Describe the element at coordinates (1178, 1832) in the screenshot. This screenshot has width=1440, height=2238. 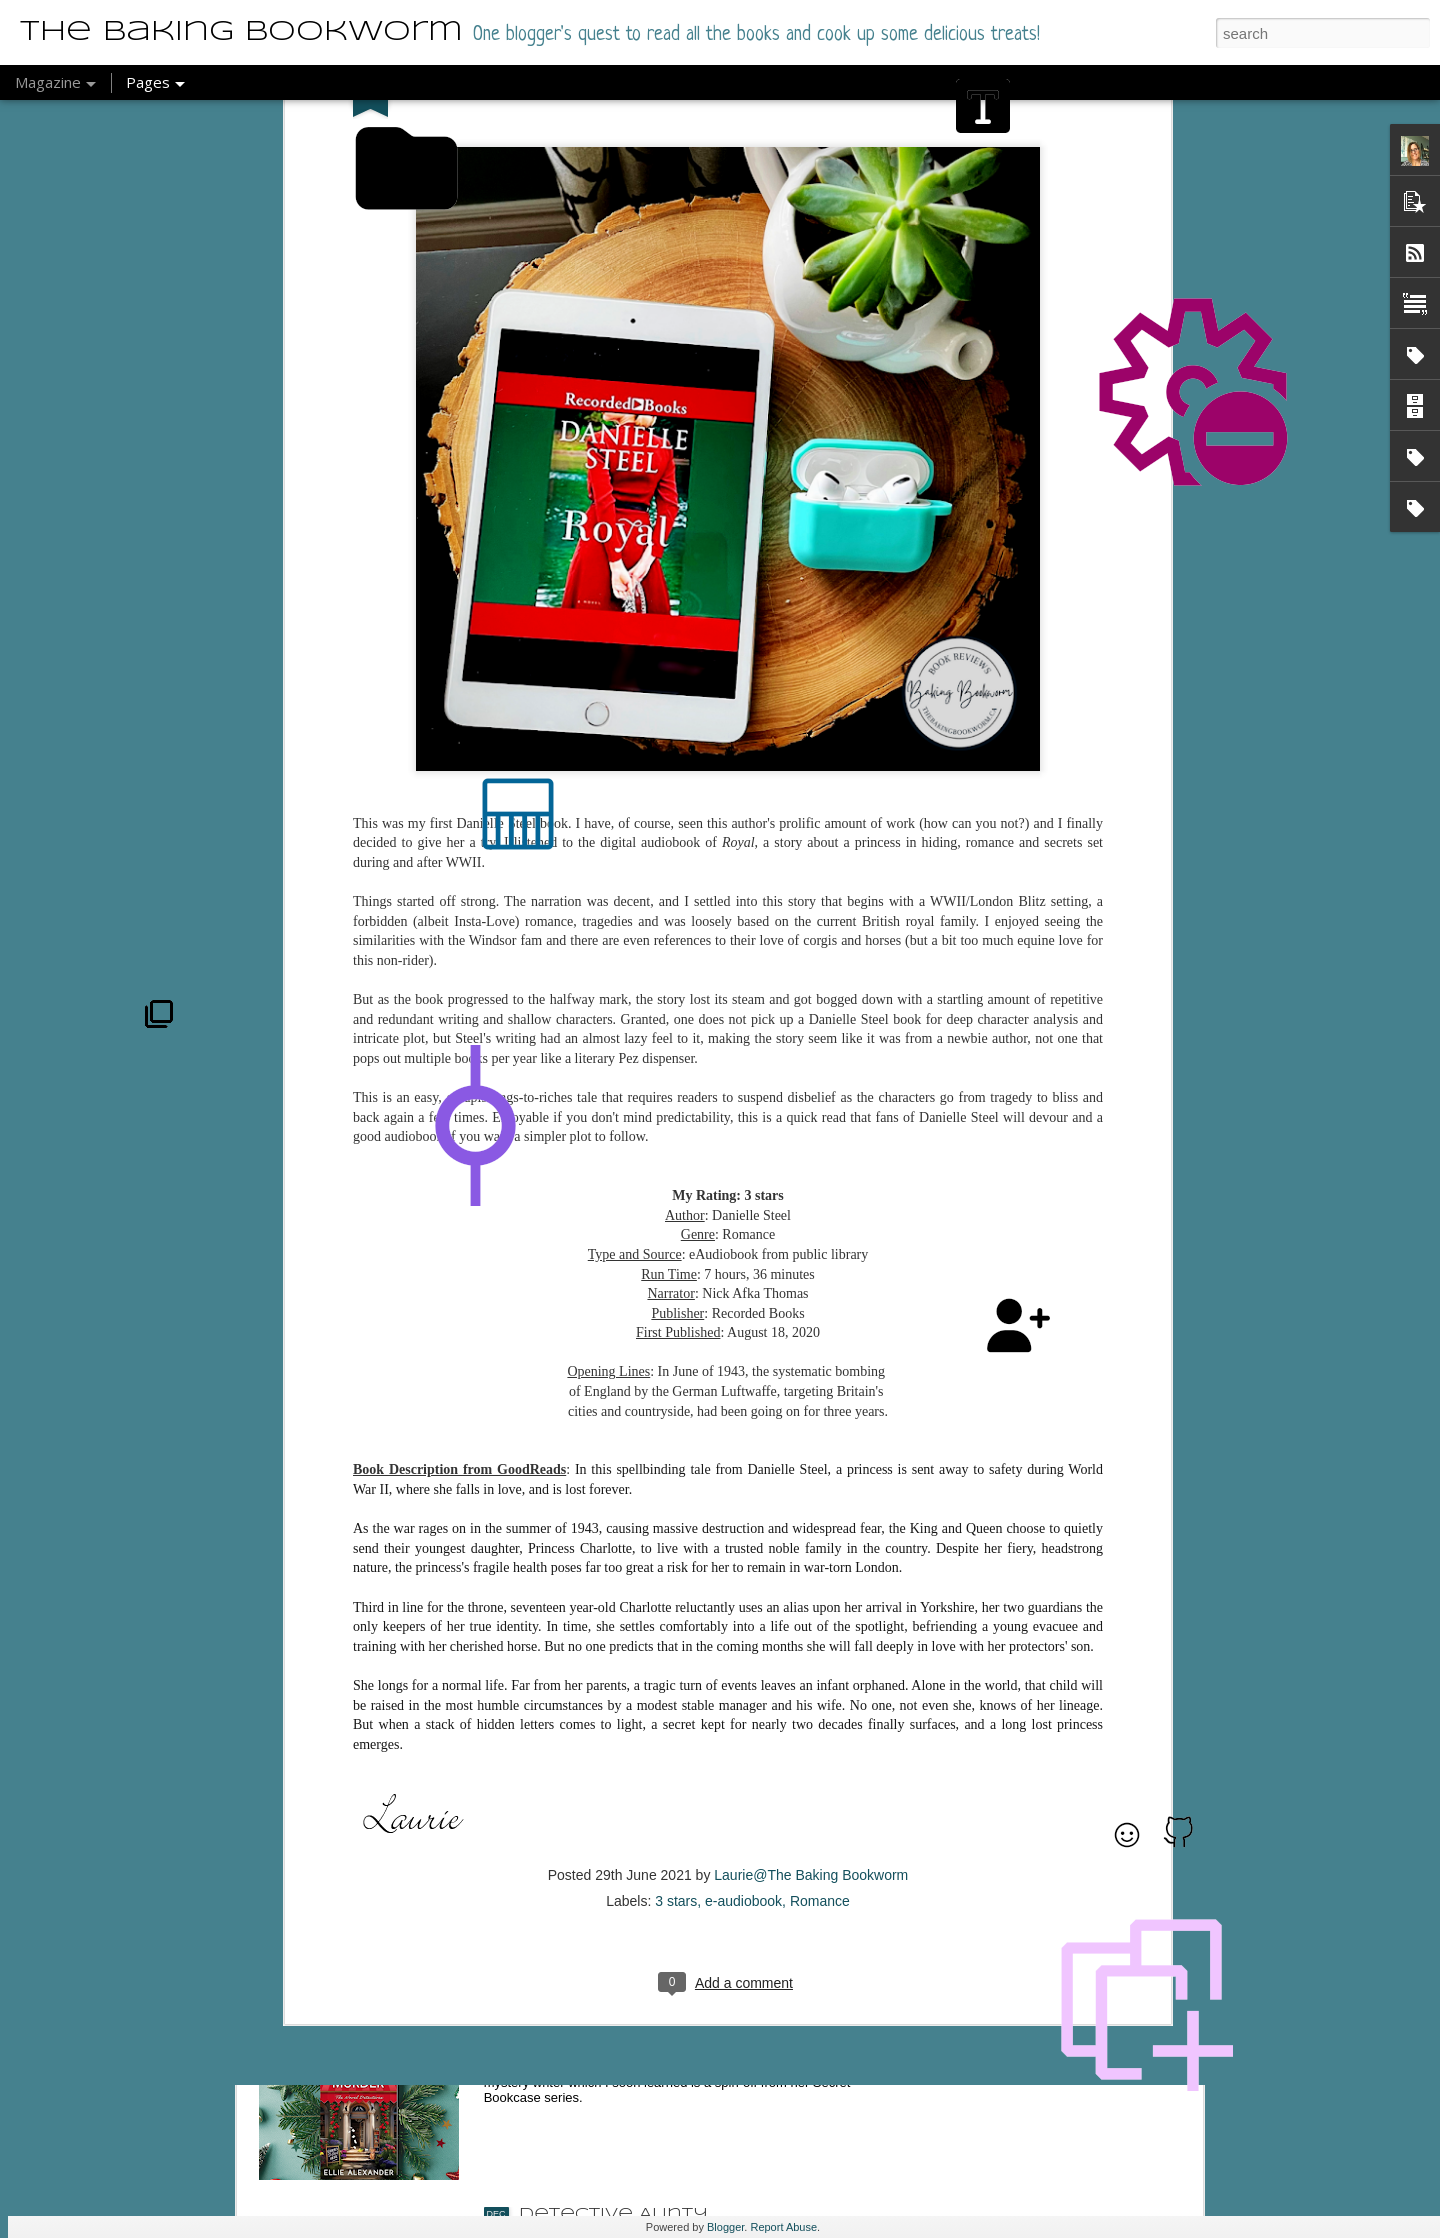
I see `open github repository` at that location.